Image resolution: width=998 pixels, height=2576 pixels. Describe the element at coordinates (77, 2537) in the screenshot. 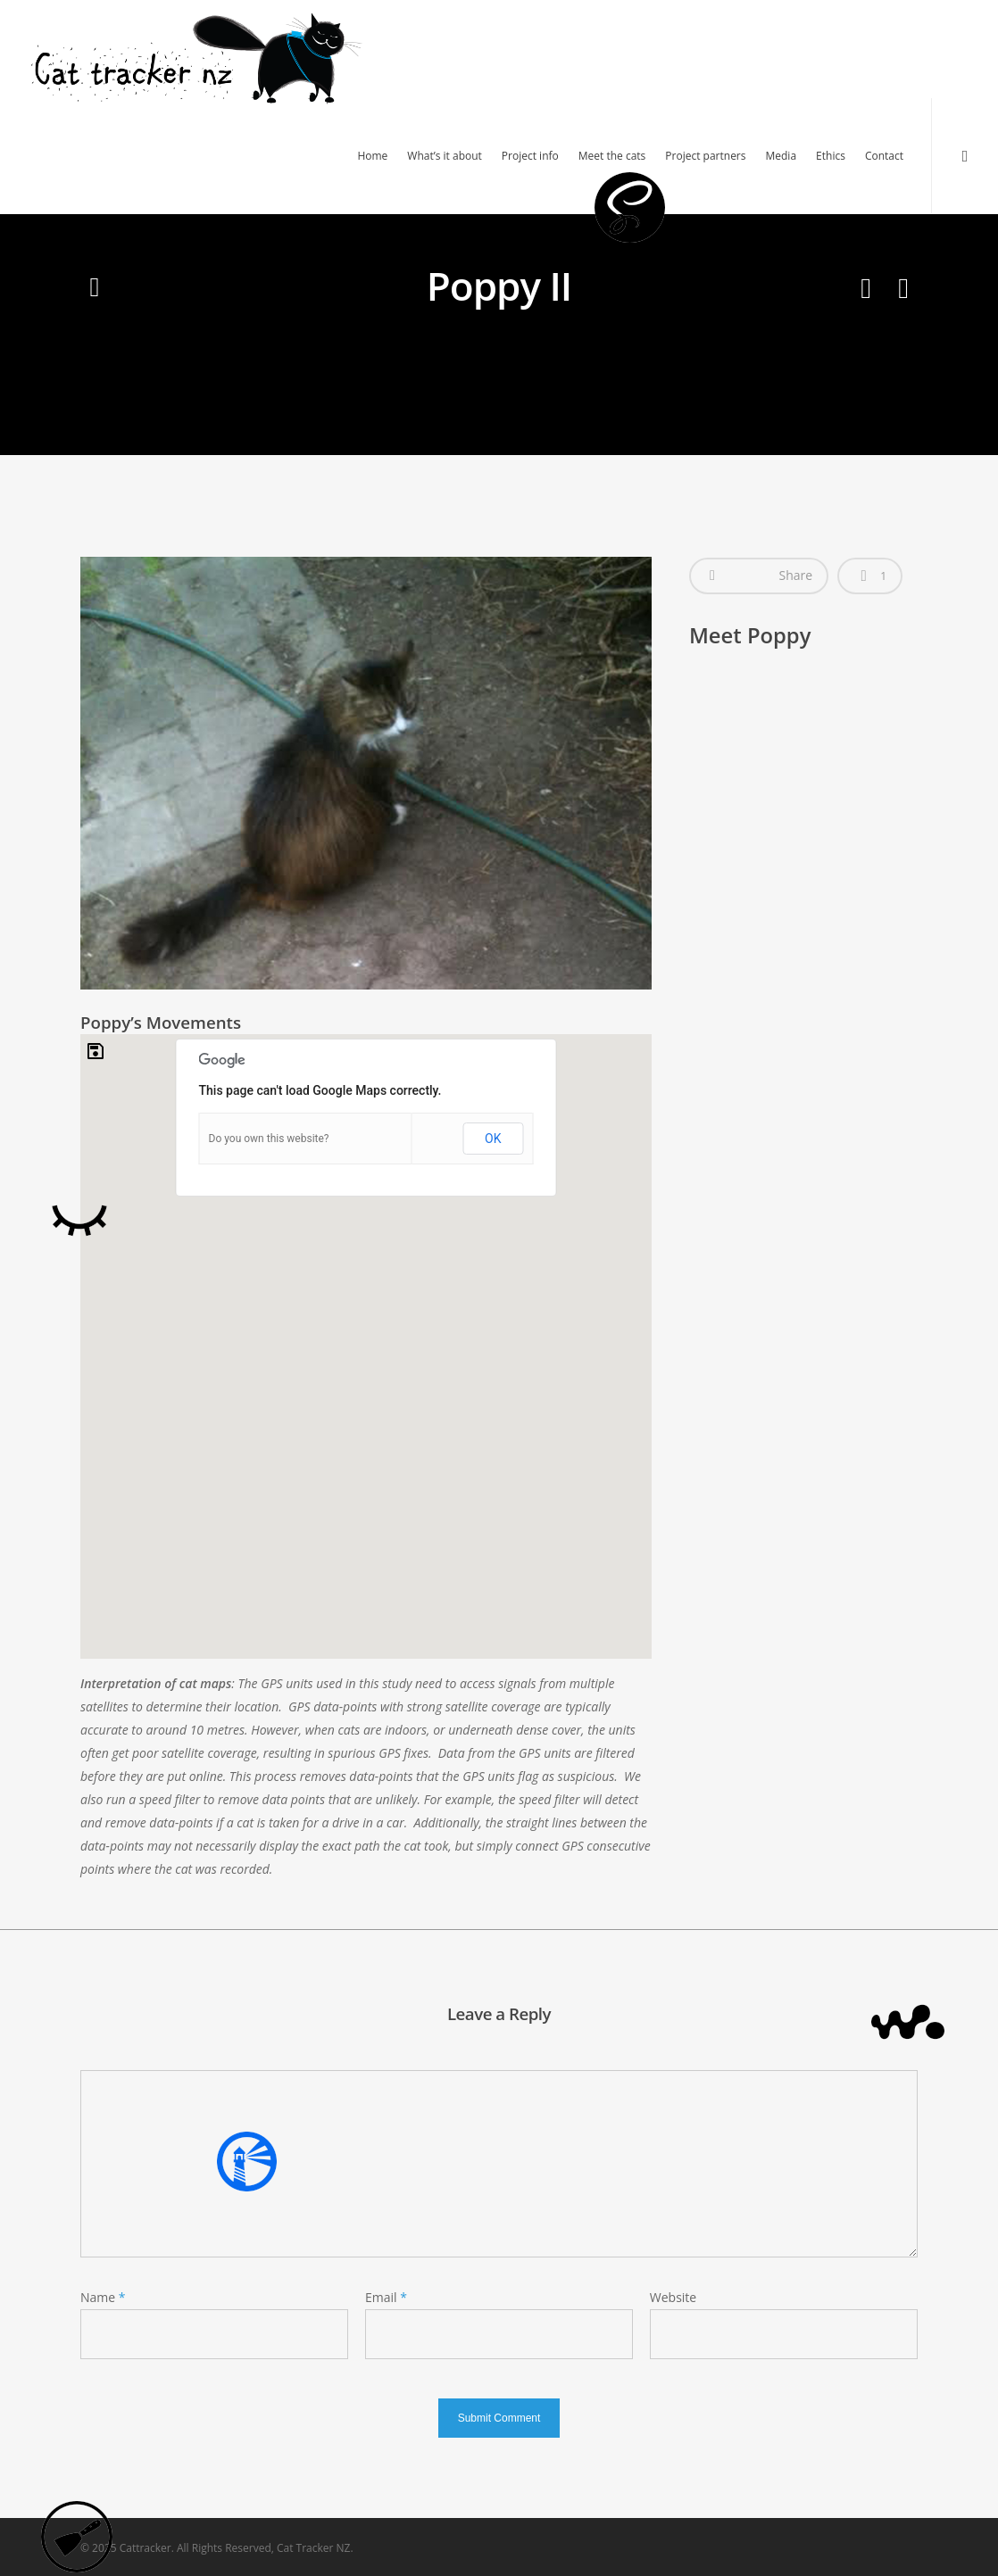

I see `Scrapy web scraping framework logo` at that location.